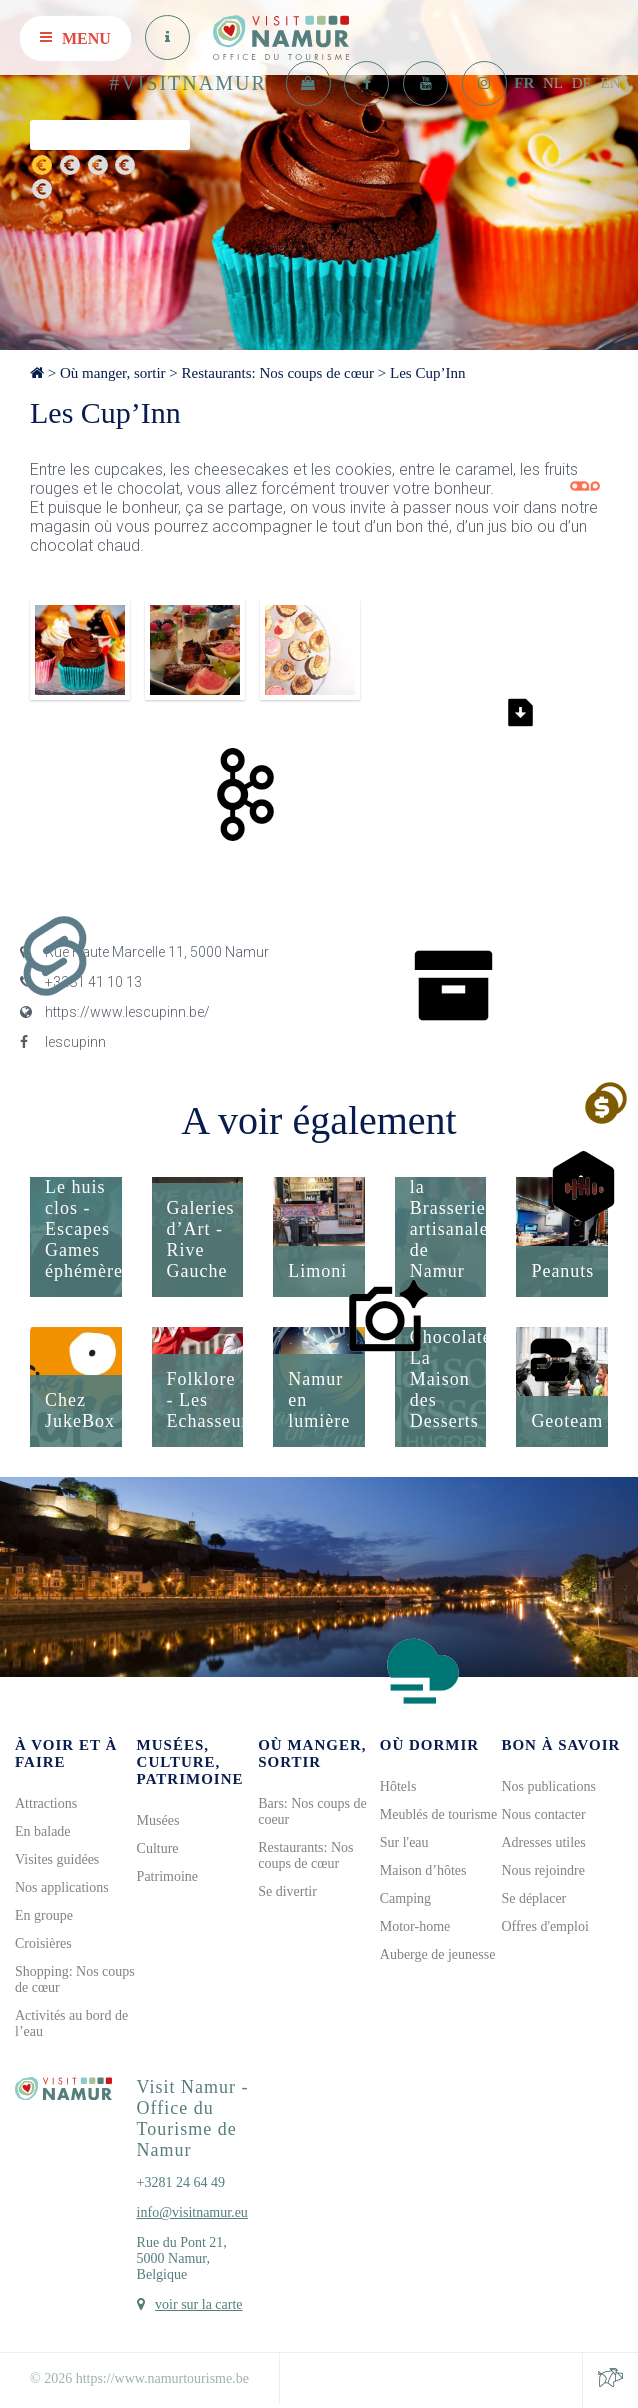 The height and width of the screenshot is (2408, 638). Describe the element at coordinates (385, 1319) in the screenshot. I see `activate AI-powered camera features` at that location.